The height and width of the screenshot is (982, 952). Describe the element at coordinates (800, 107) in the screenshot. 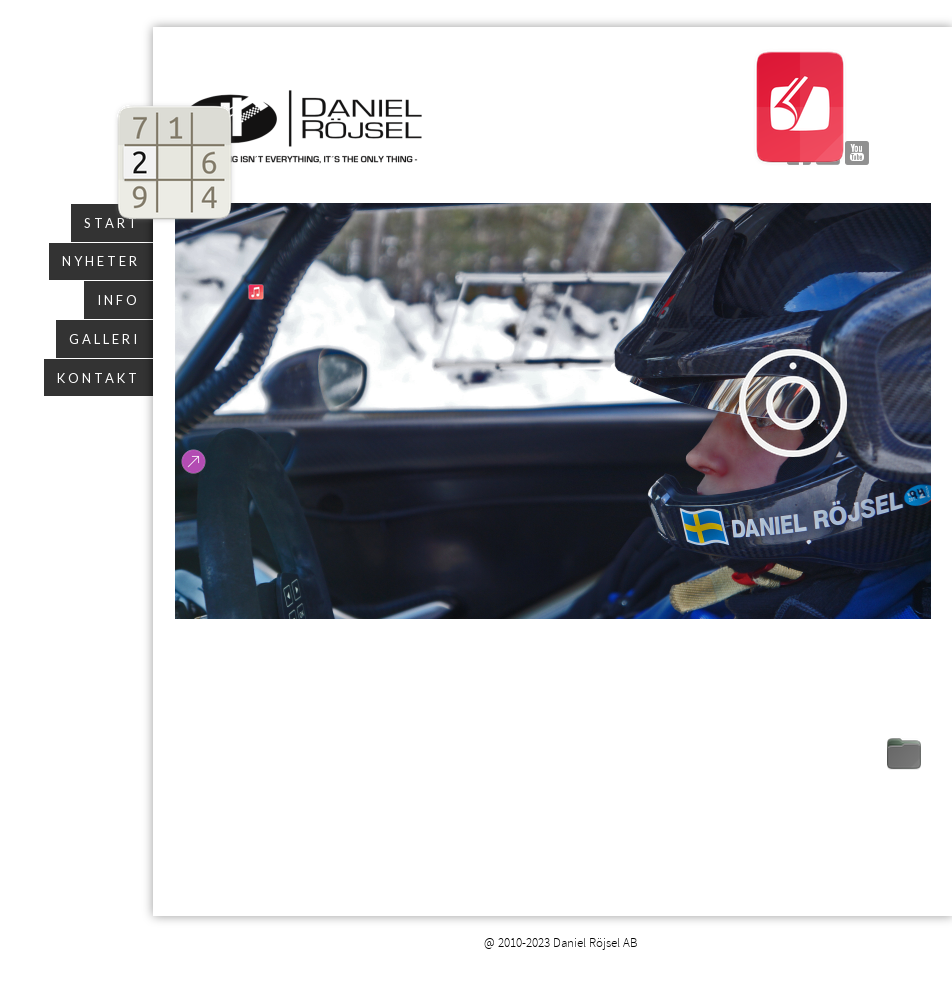

I see `an EPS image file type indicator` at that location.